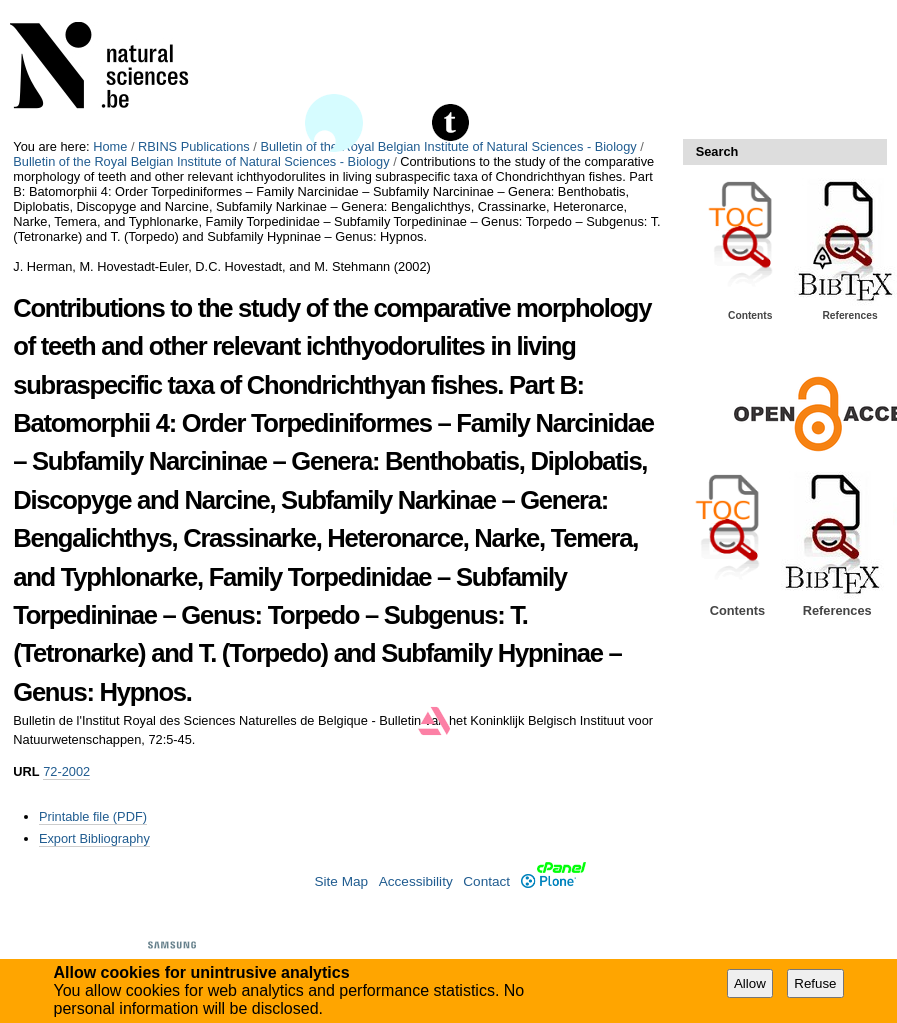  Describe the element at coordinates (172, 945) in the screenshot. I see `Samsung brand logo` at that location.